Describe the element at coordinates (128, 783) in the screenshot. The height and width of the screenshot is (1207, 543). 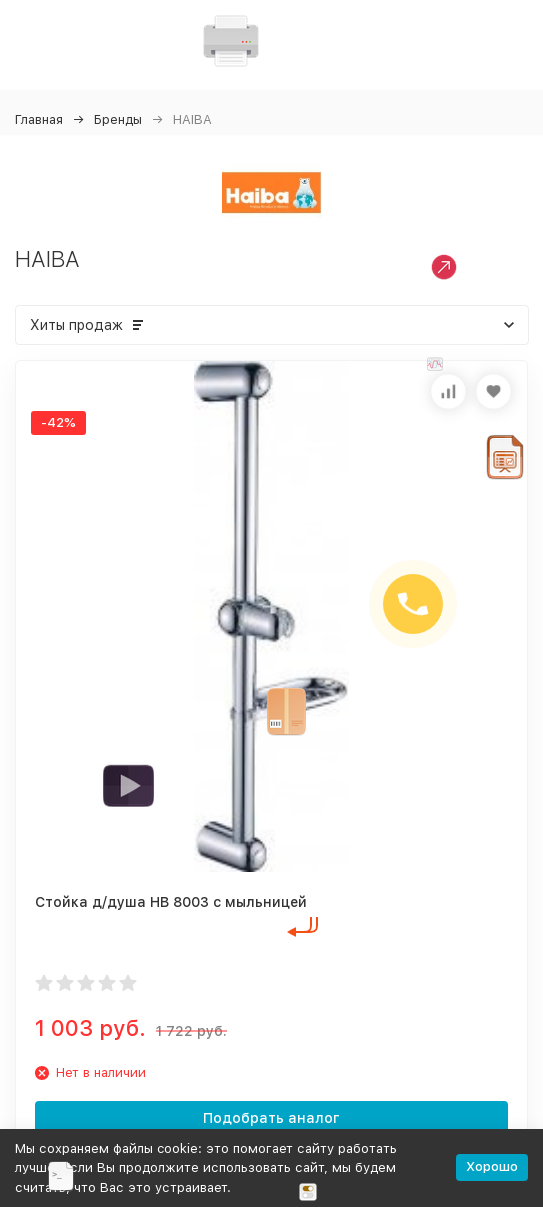
I see `a video file type indicator` at that location.